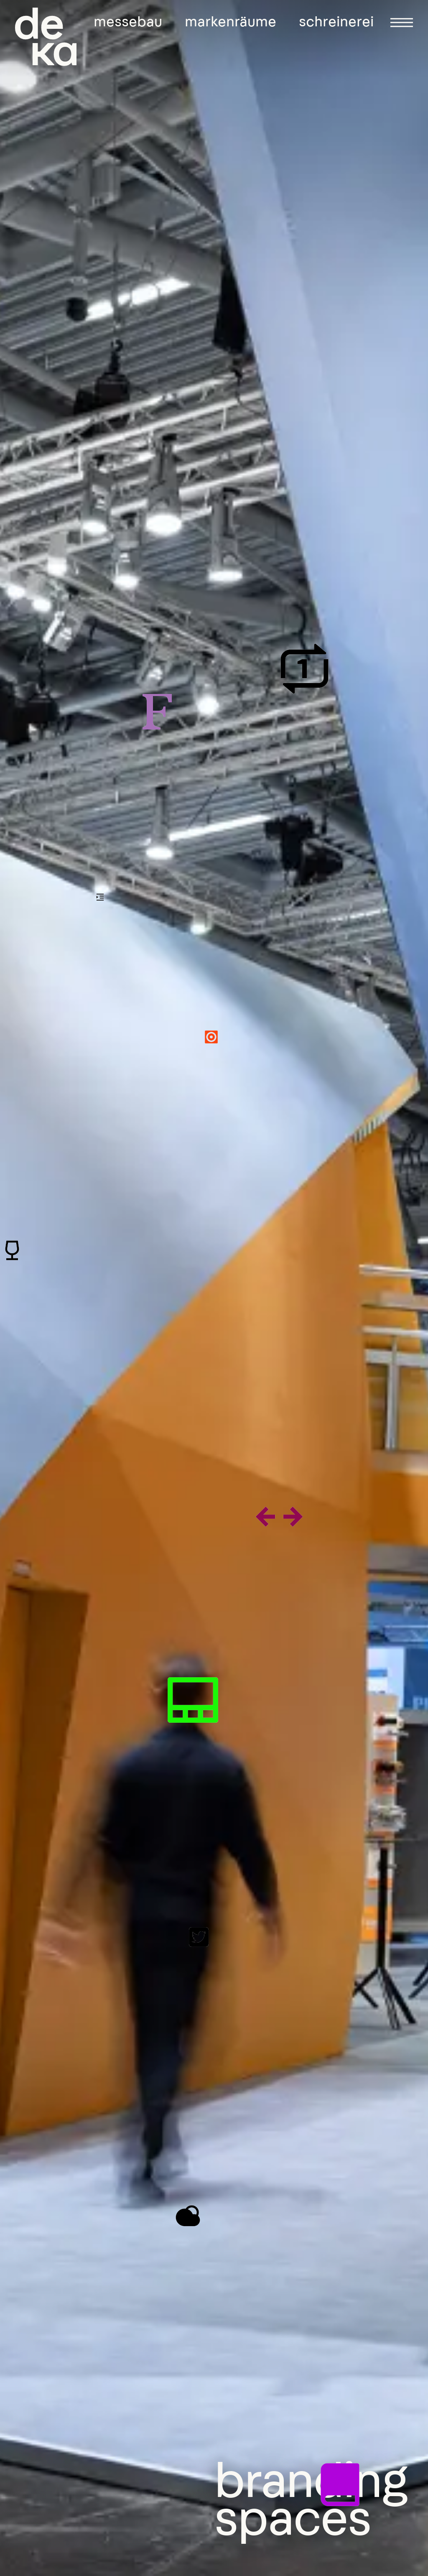  Describe the element at coordinates (340, 2484) in the screenshot. I see `open a book or reading app` at that location.